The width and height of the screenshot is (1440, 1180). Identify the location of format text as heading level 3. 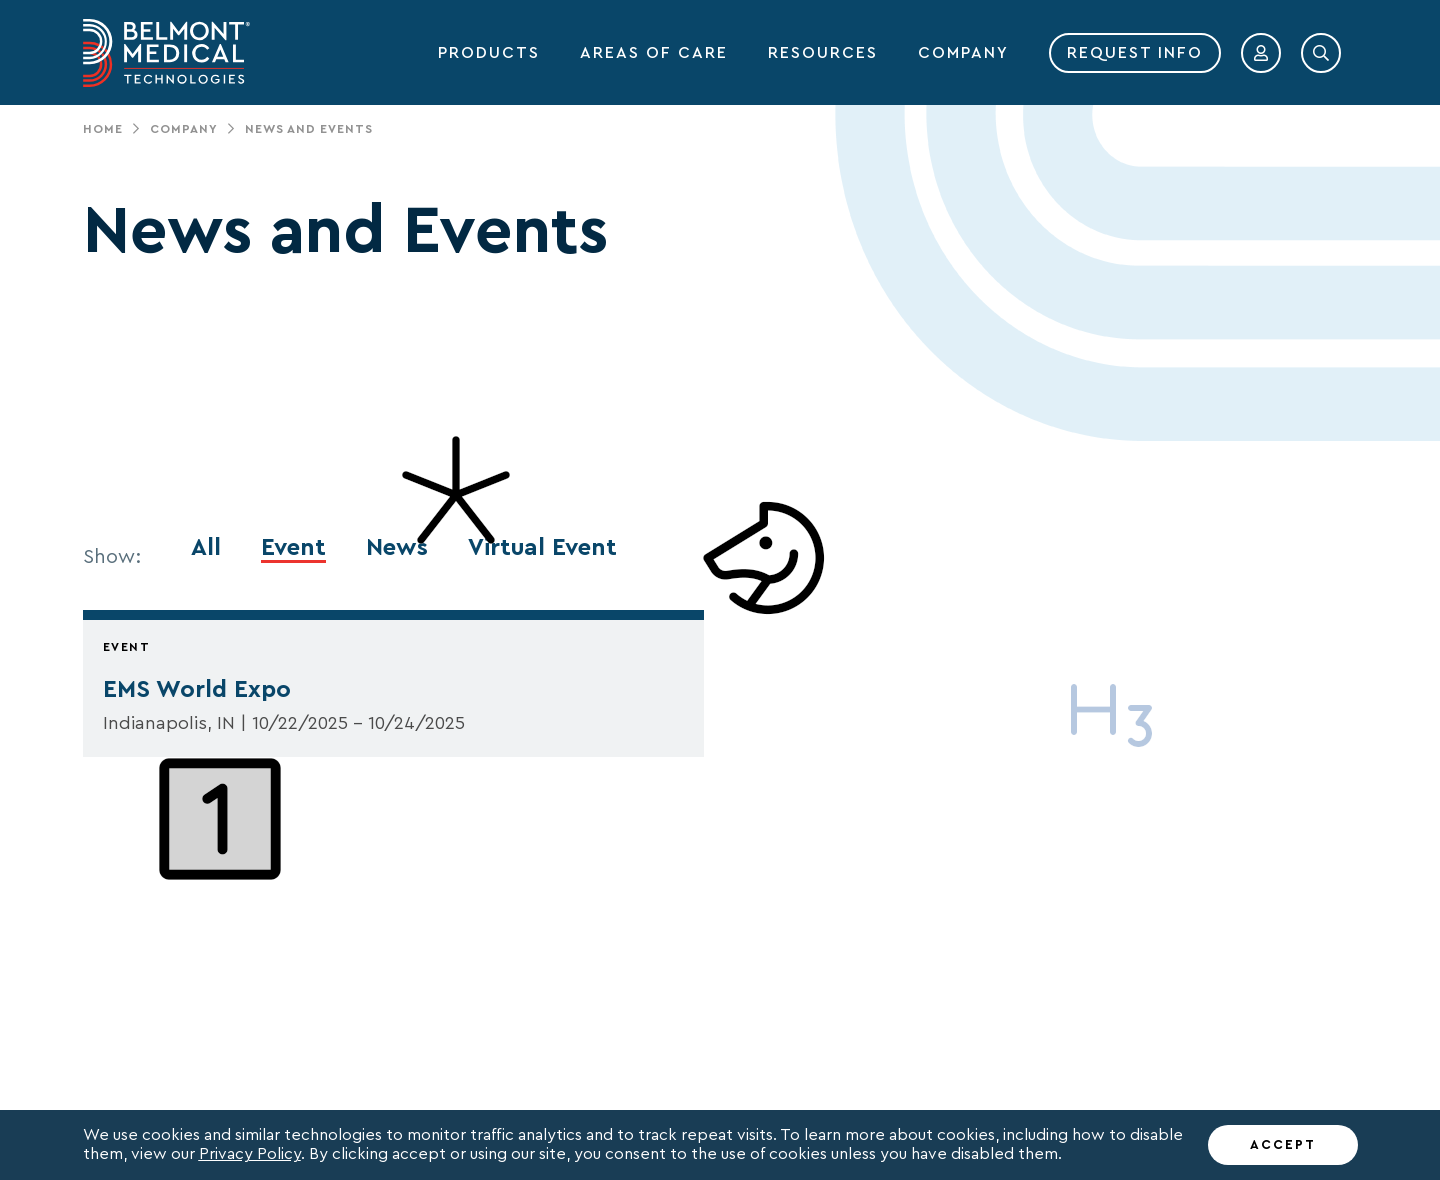
(1107, 714).